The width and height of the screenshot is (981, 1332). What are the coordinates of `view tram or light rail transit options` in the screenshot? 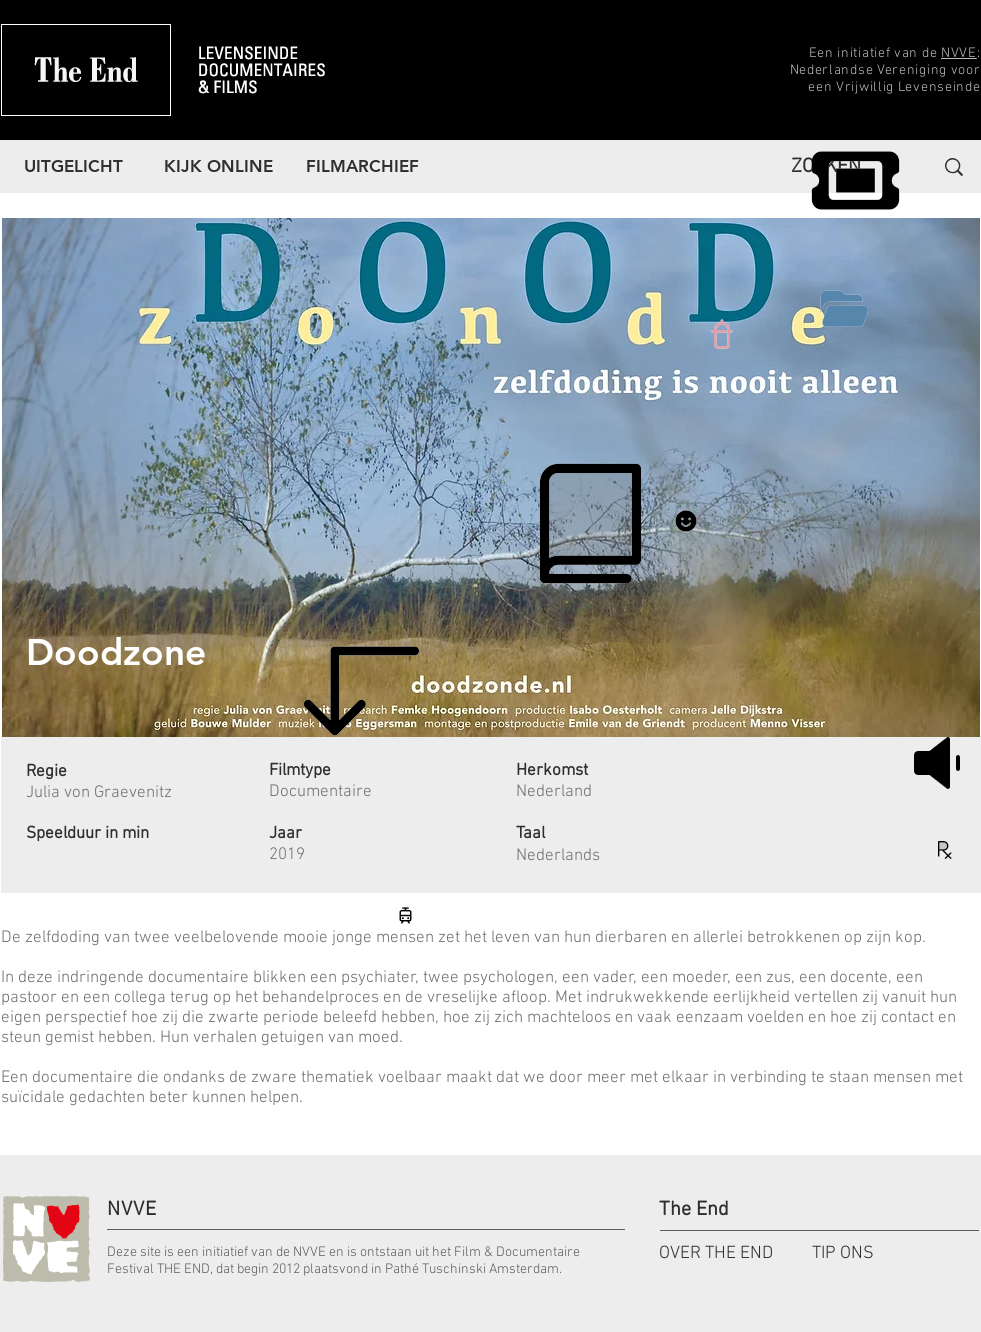 It's located at (405, 915).